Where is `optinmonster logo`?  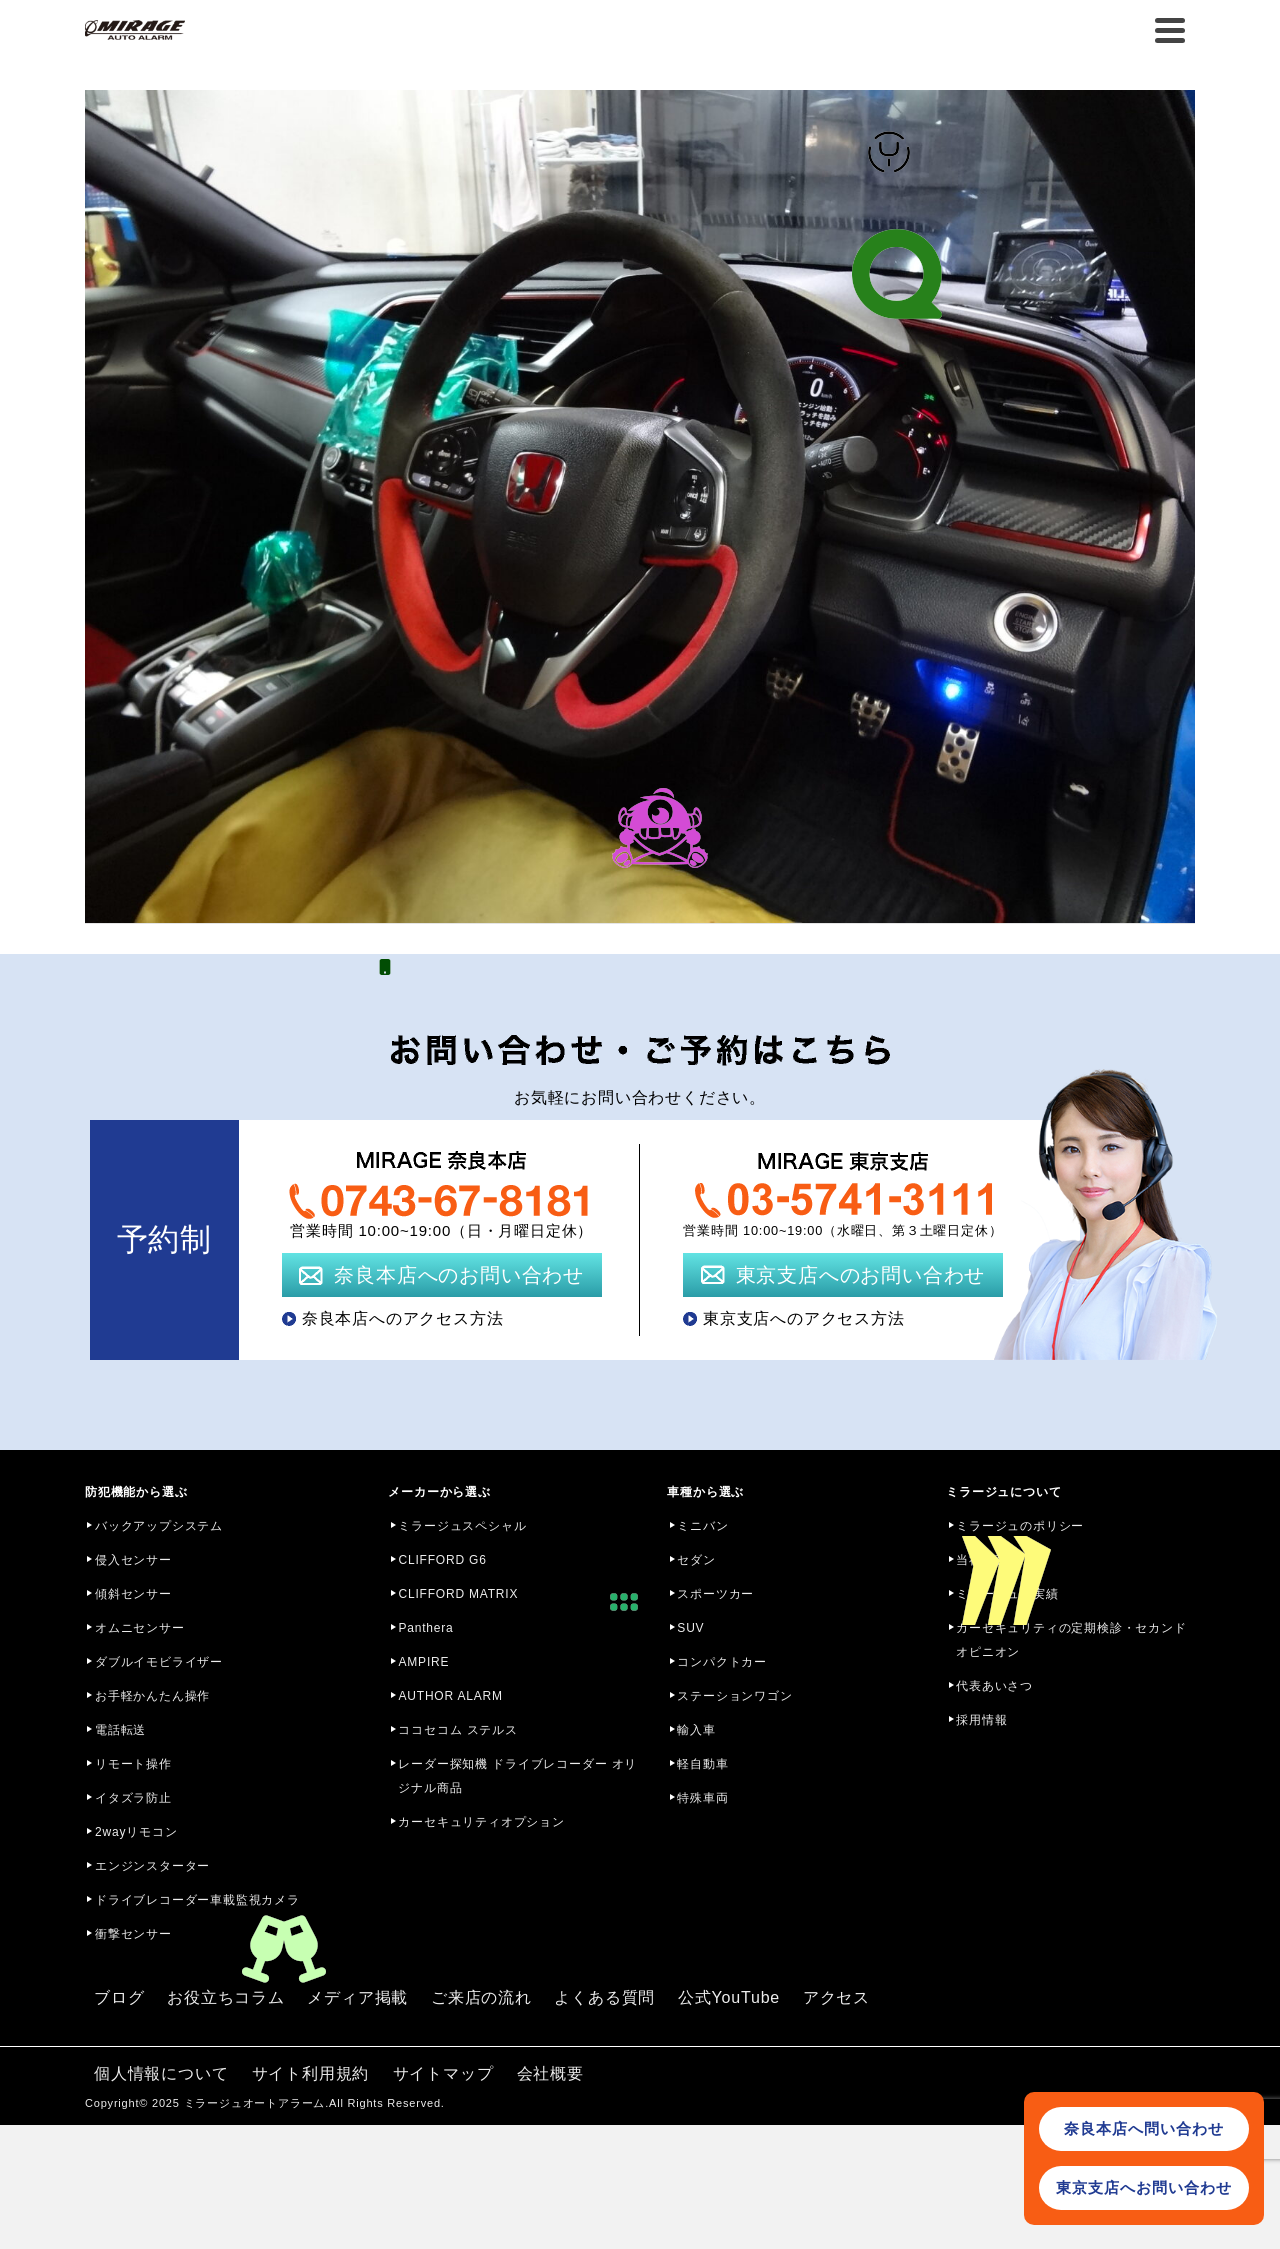 optinmonster logo is located at coordinates (660, 828).